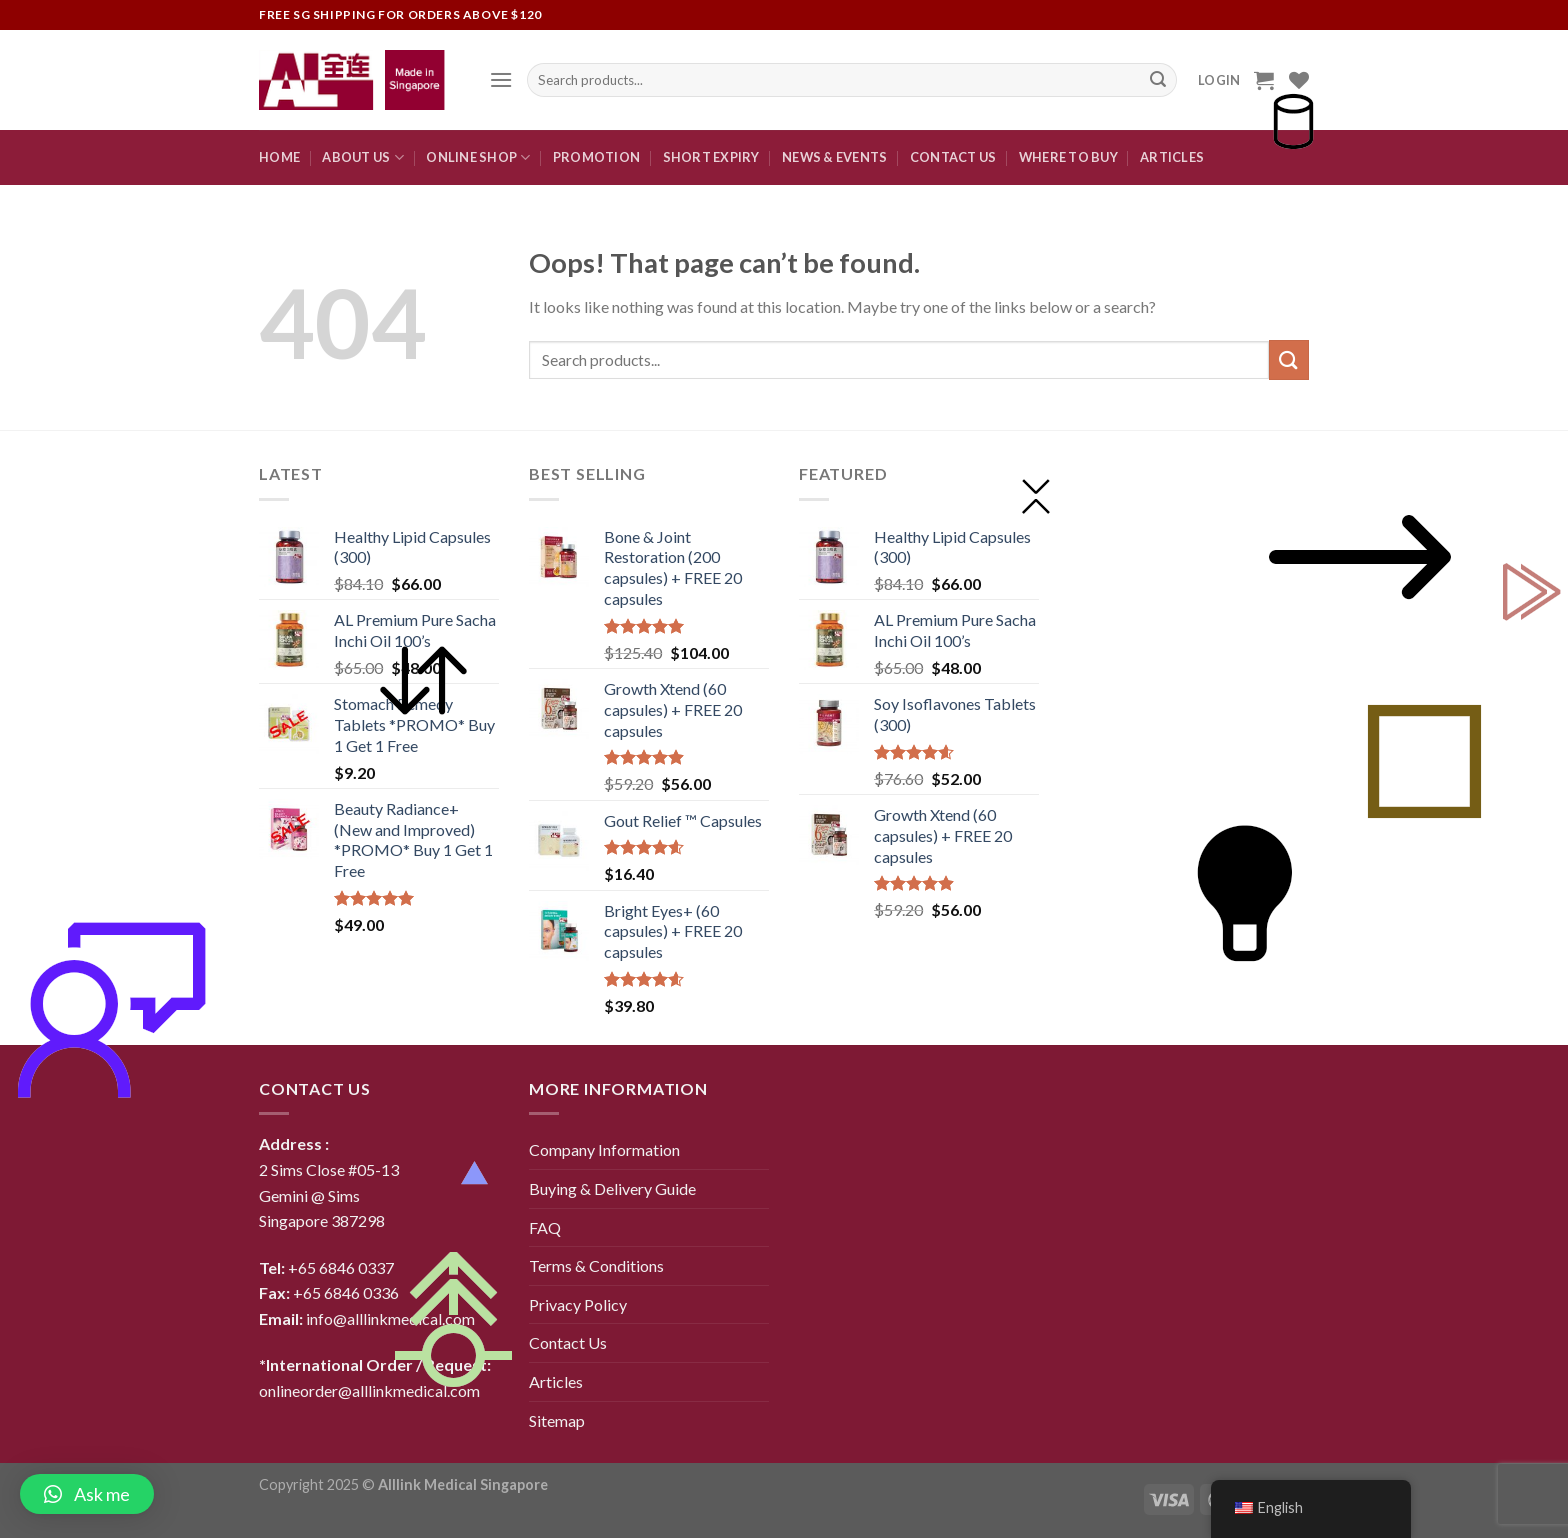  Describe the element at coordinates (1424, 761) in the screenshot. I see `maximize the current window` at that location.